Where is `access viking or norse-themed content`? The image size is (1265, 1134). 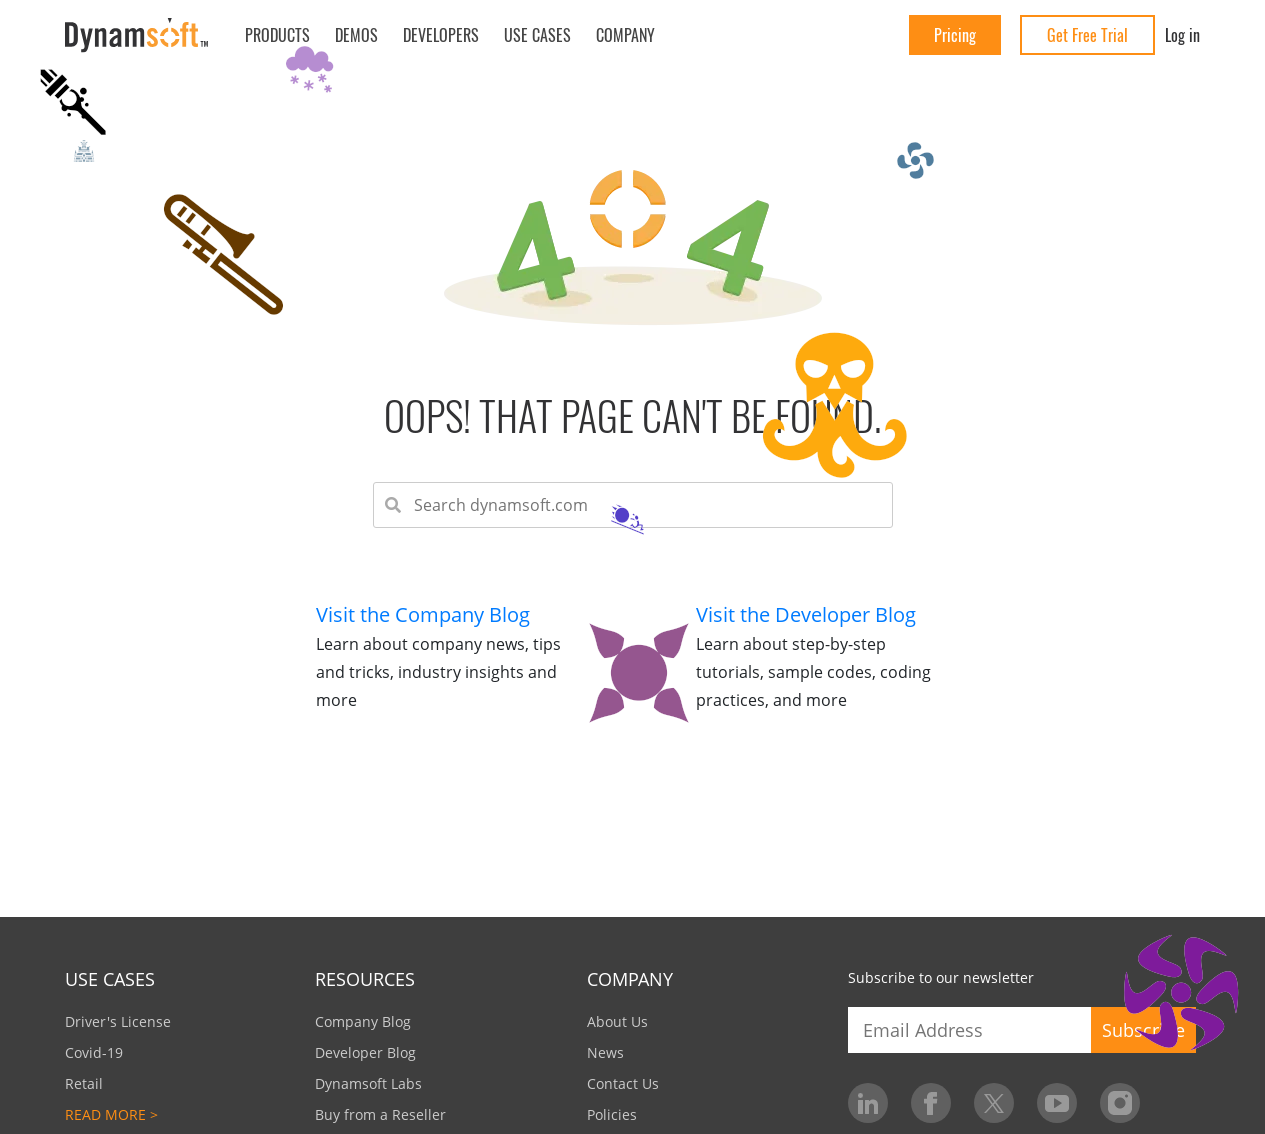
access viking or norse-themed content is located at coordinates (84, 151).